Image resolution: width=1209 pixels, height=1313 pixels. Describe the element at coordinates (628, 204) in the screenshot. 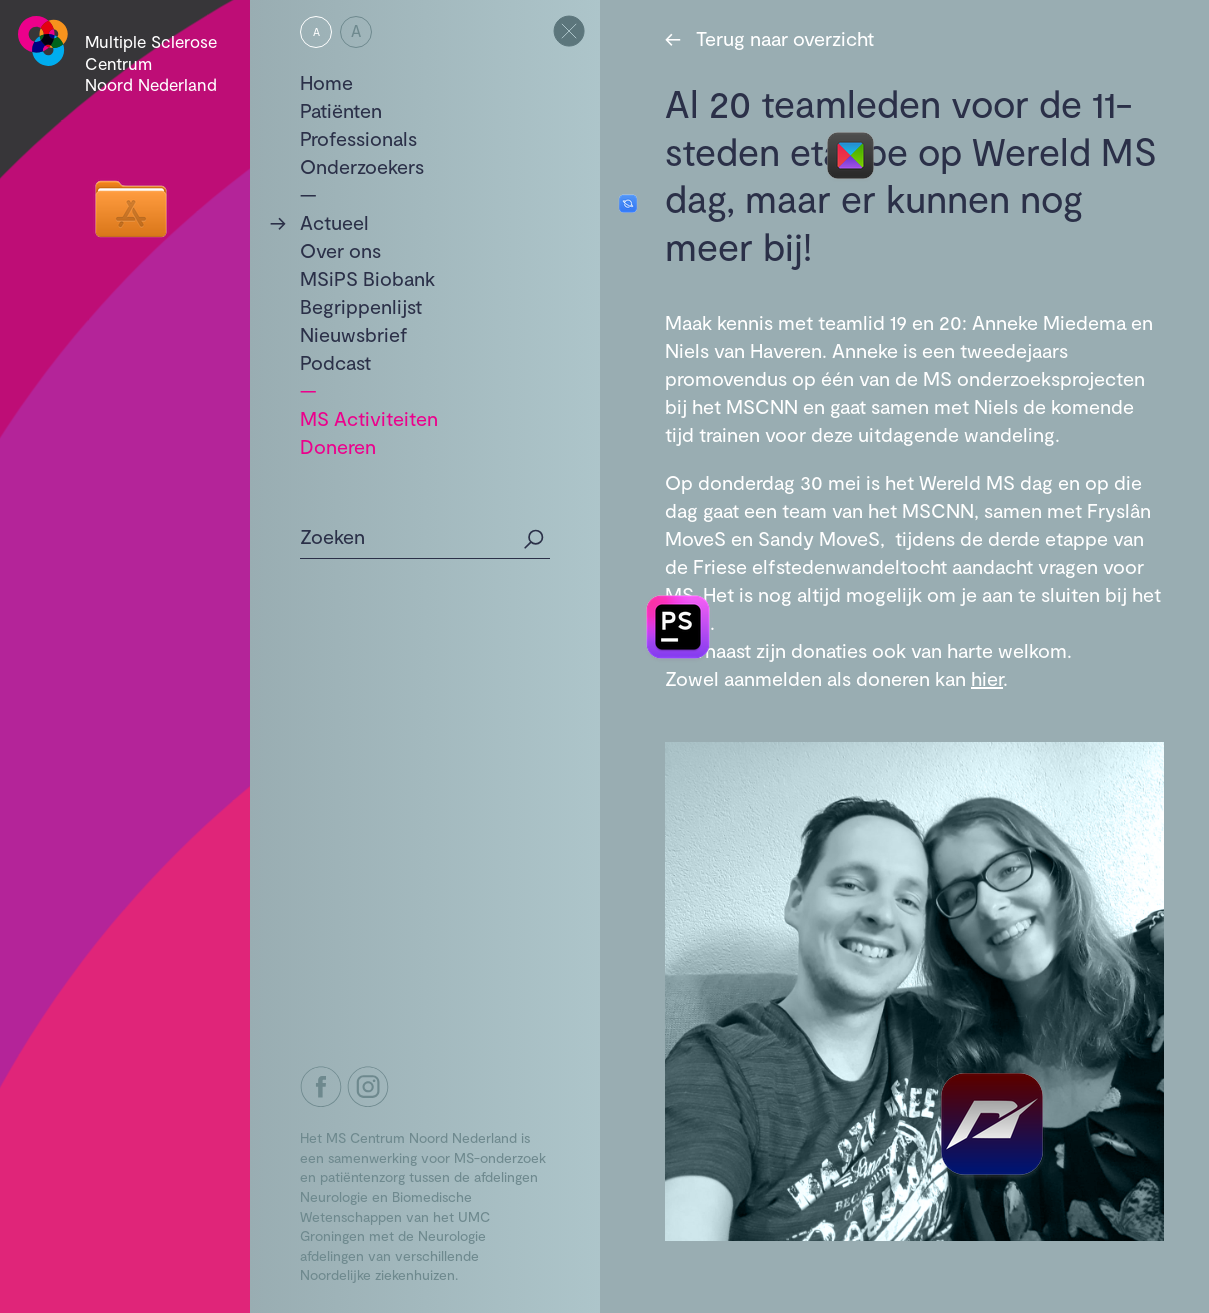

I see `open web browser preferences` at that location.